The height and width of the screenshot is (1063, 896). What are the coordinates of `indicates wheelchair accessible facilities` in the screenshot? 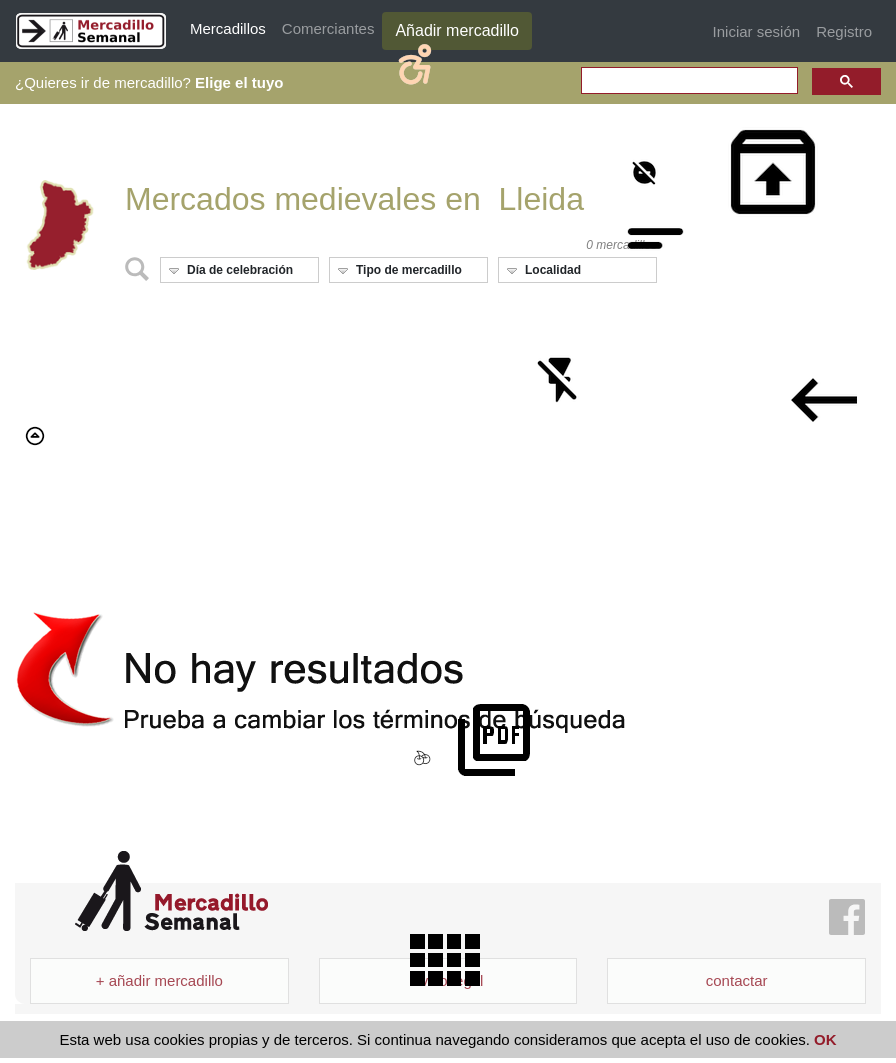 It's located at (416, 65).